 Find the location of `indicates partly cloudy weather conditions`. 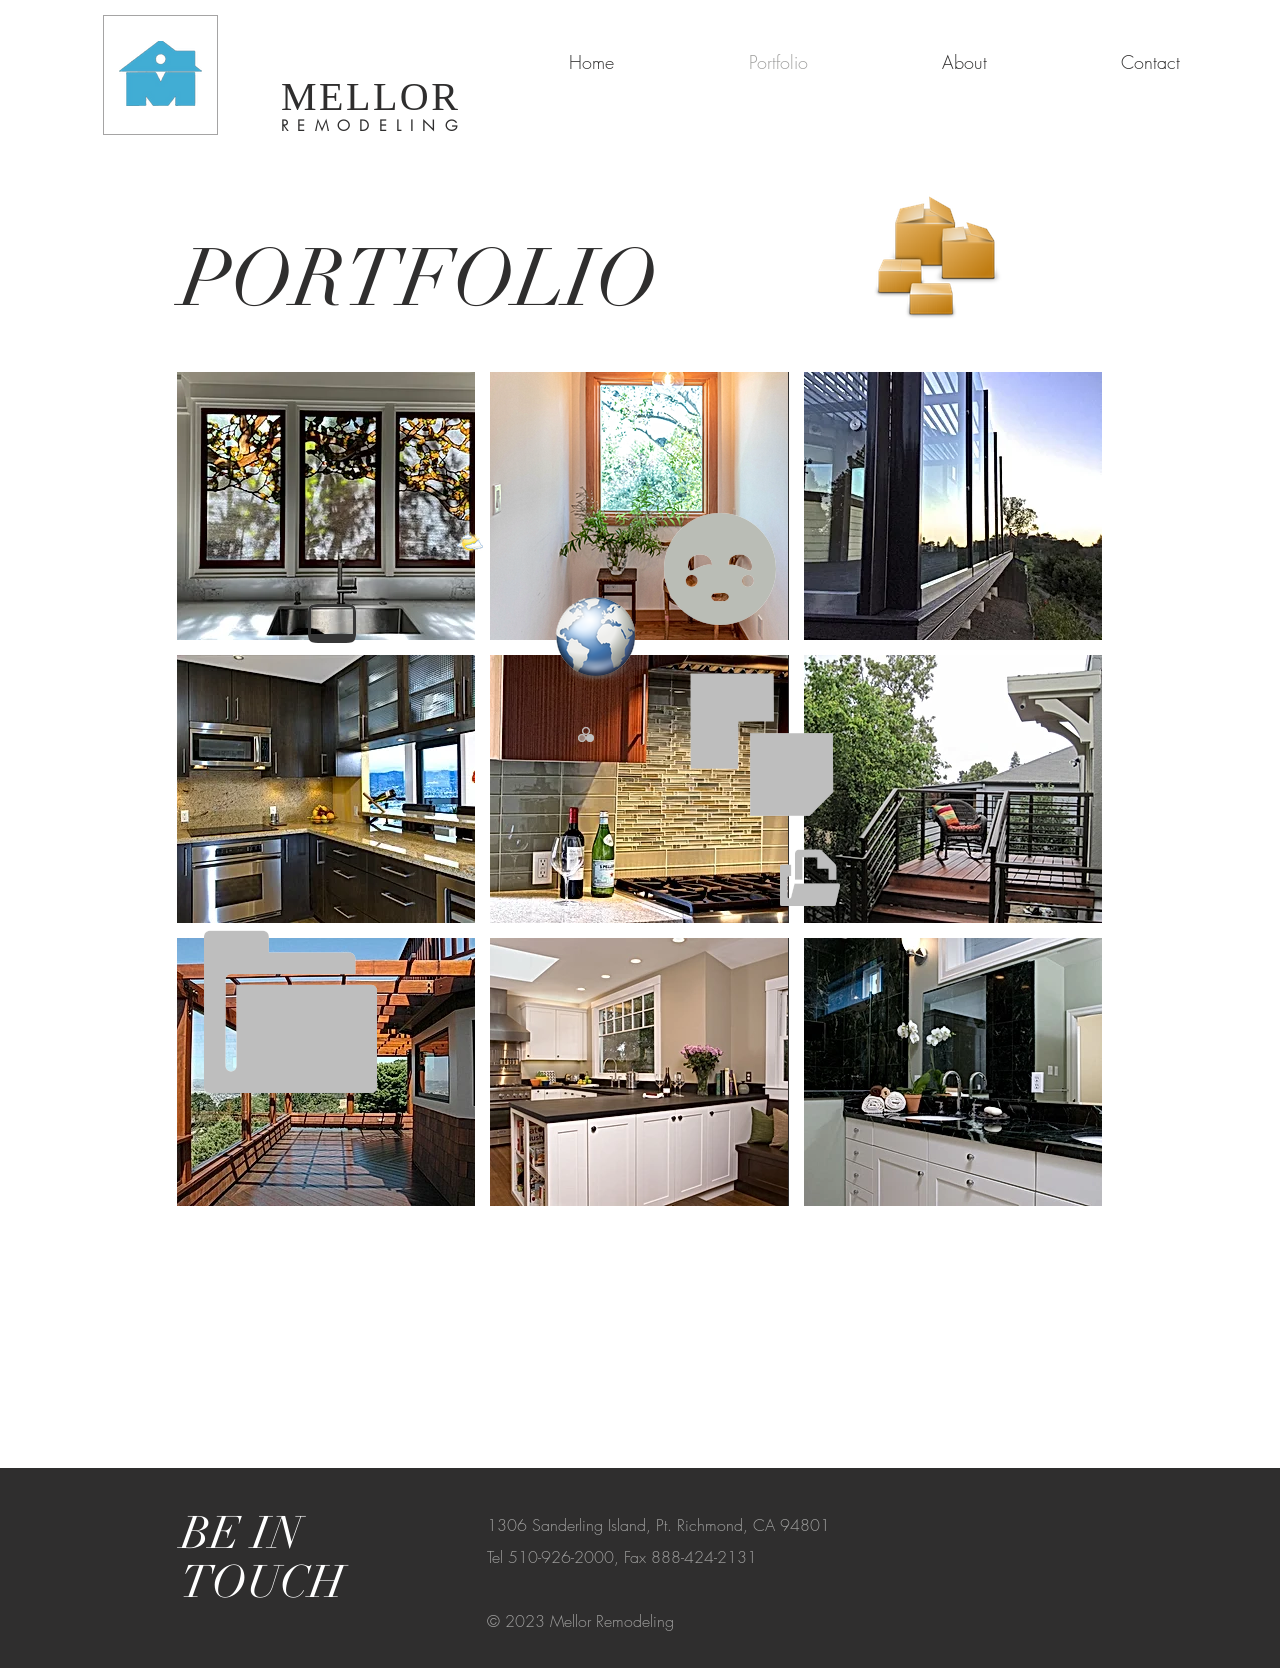

indicates partly cloudy weather conditions is located at coordinates (470, 543).